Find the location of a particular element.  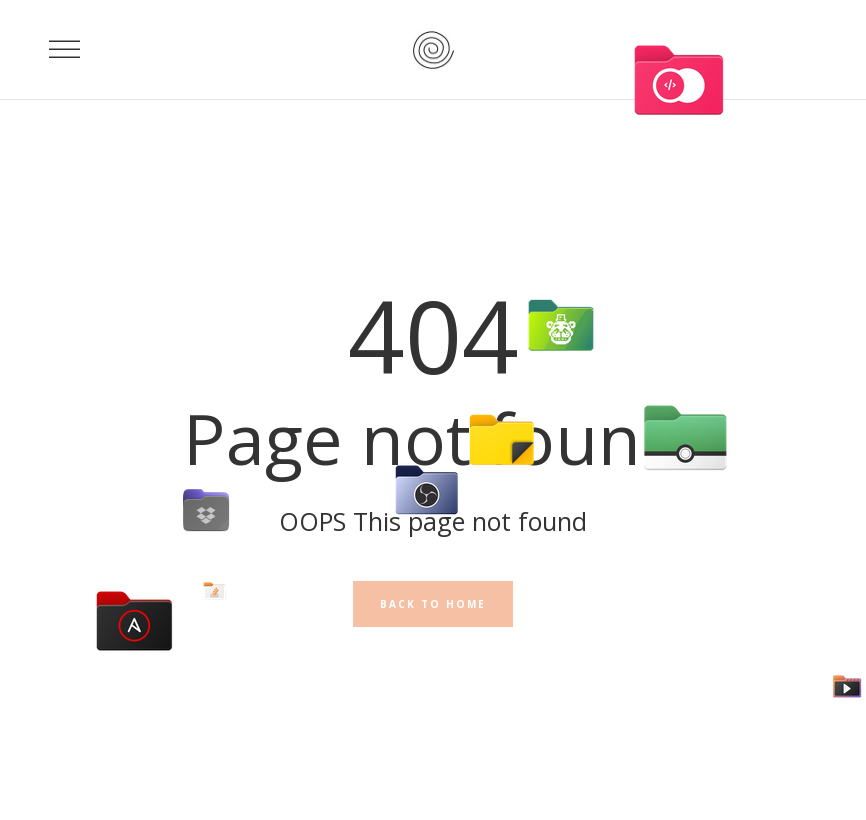

open folder containing stack overflow resources is located at coordinates (214, 591).